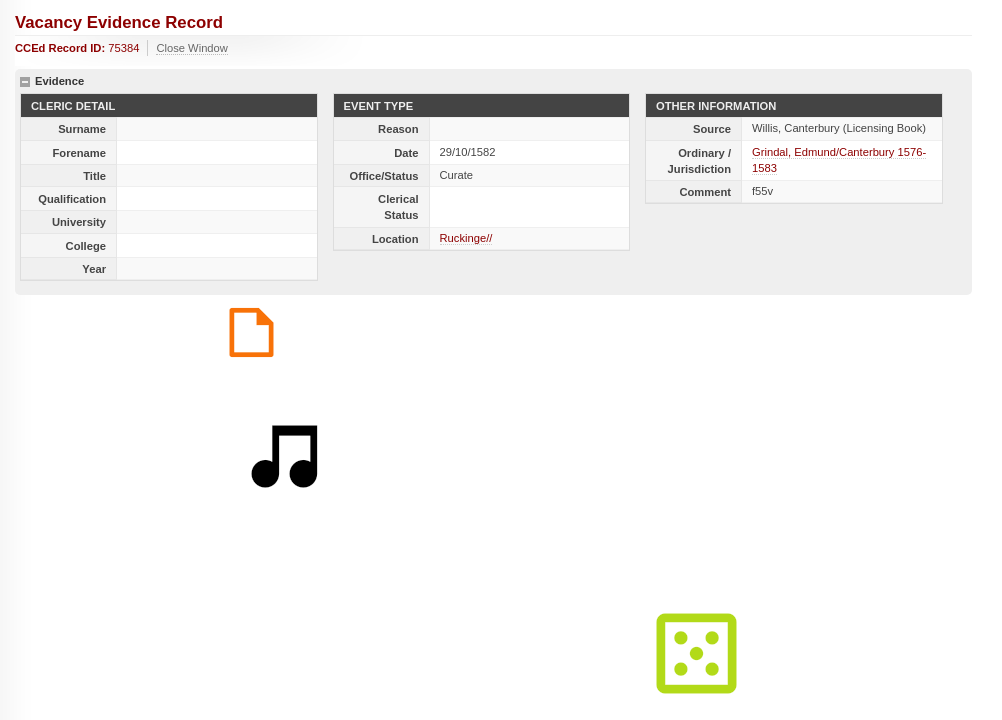  Describe the element at coordinates (251, 332) in the screenshot. I see `view or open a document` at that location.